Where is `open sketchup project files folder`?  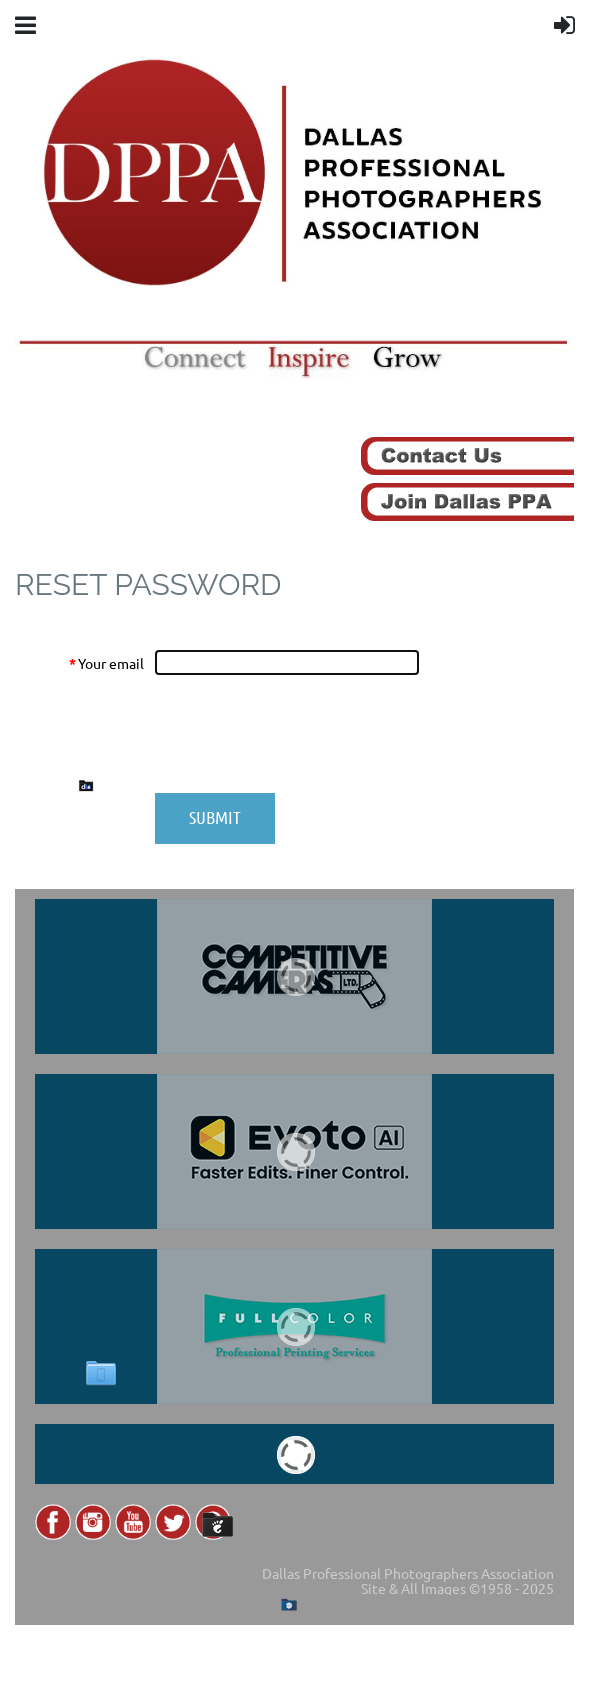 open sketchup project files folder is located at coordinates (289, 1605).